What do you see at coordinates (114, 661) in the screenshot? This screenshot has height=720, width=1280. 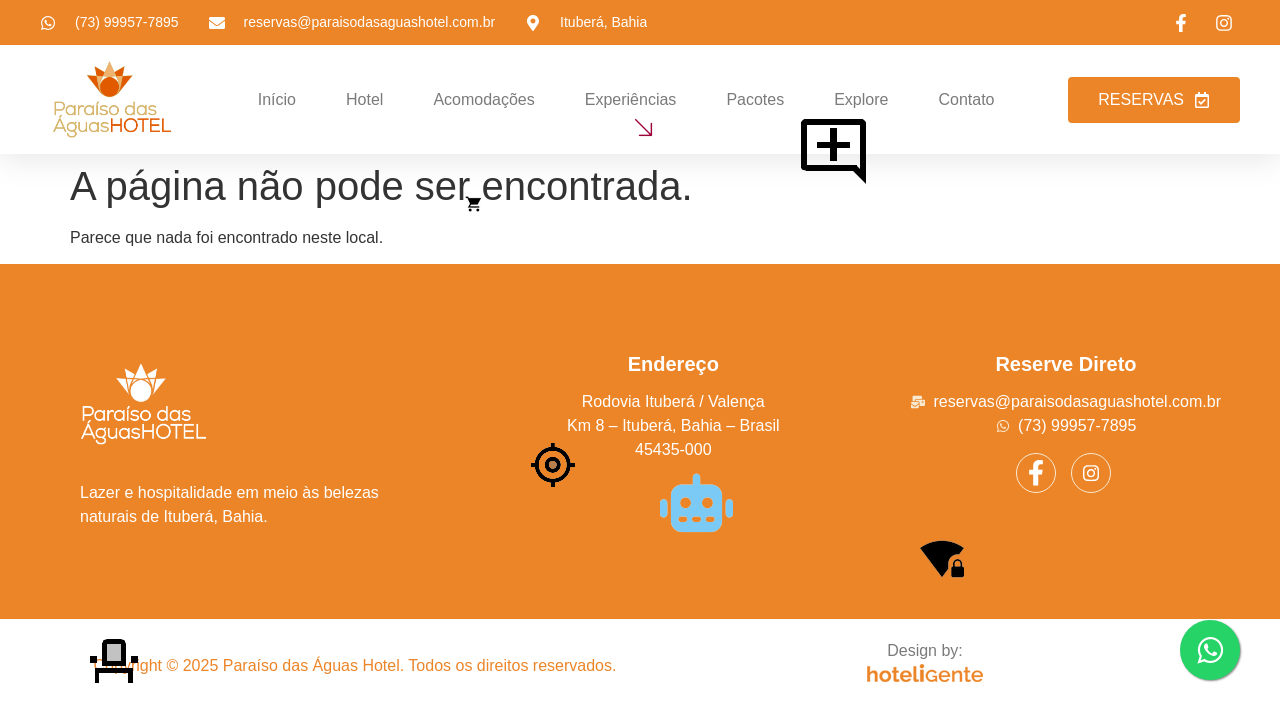 I see `view or select your seat assignment` at bounding box center [114, 661].